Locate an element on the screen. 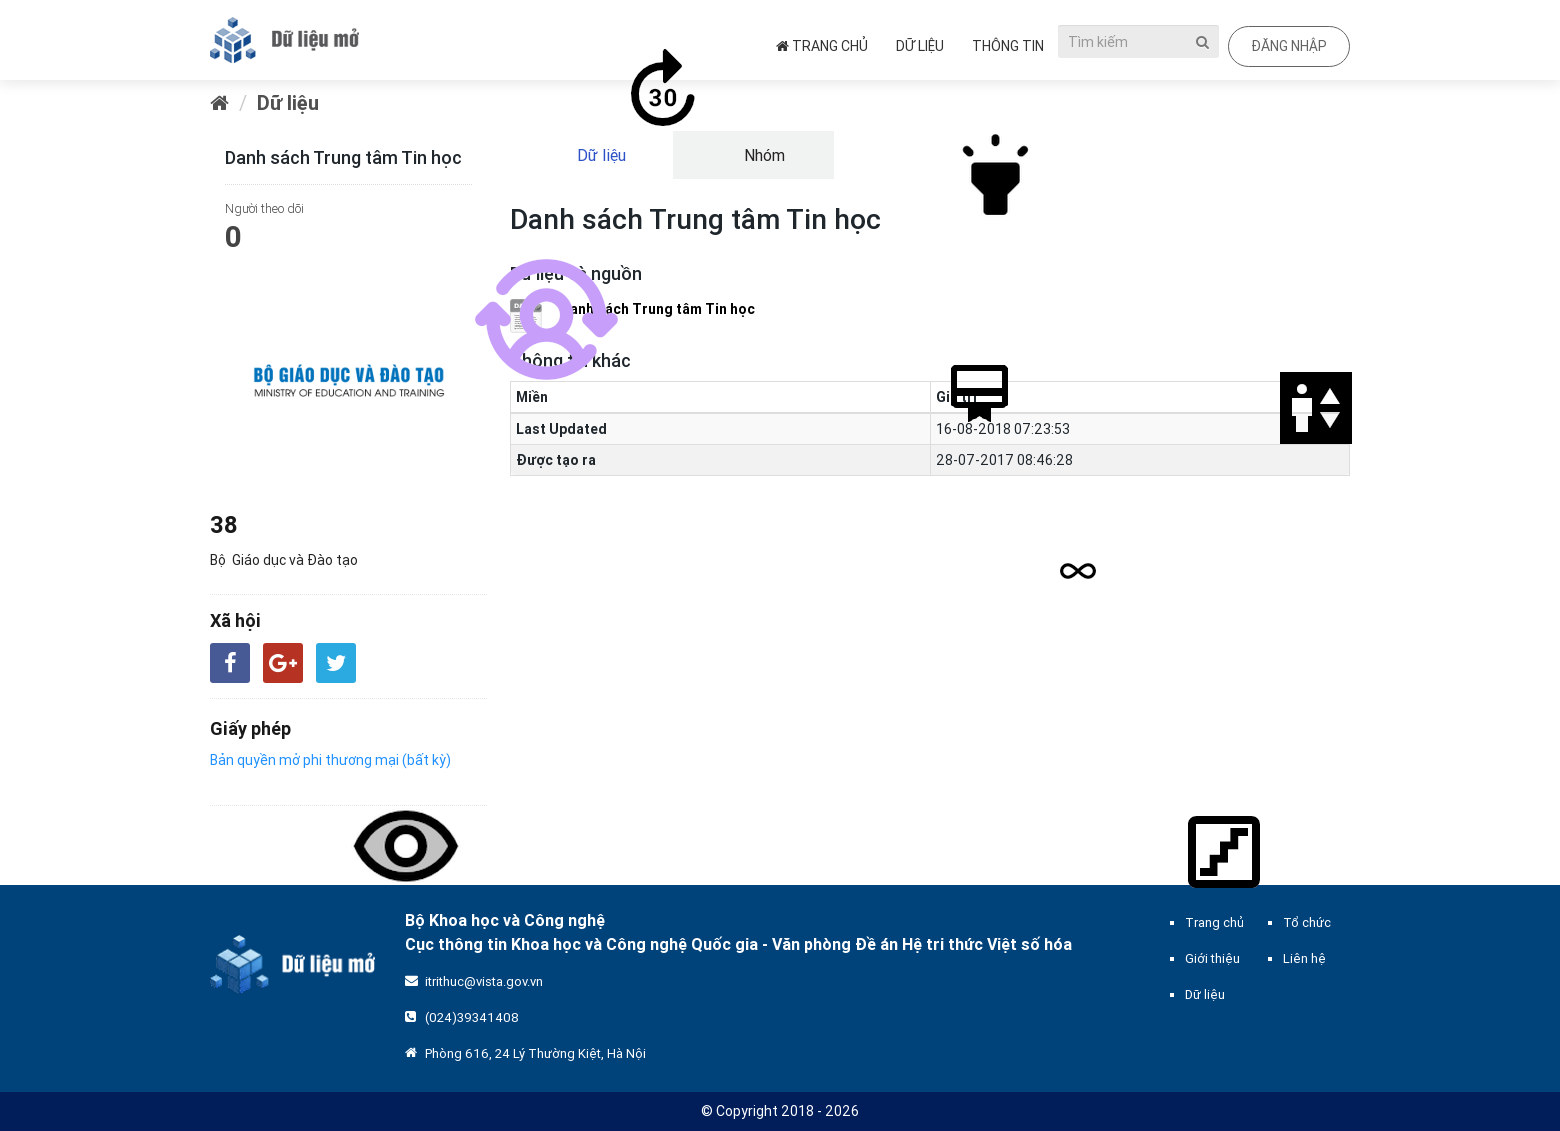  toggle password visibility is located at coordinates (406, 846).